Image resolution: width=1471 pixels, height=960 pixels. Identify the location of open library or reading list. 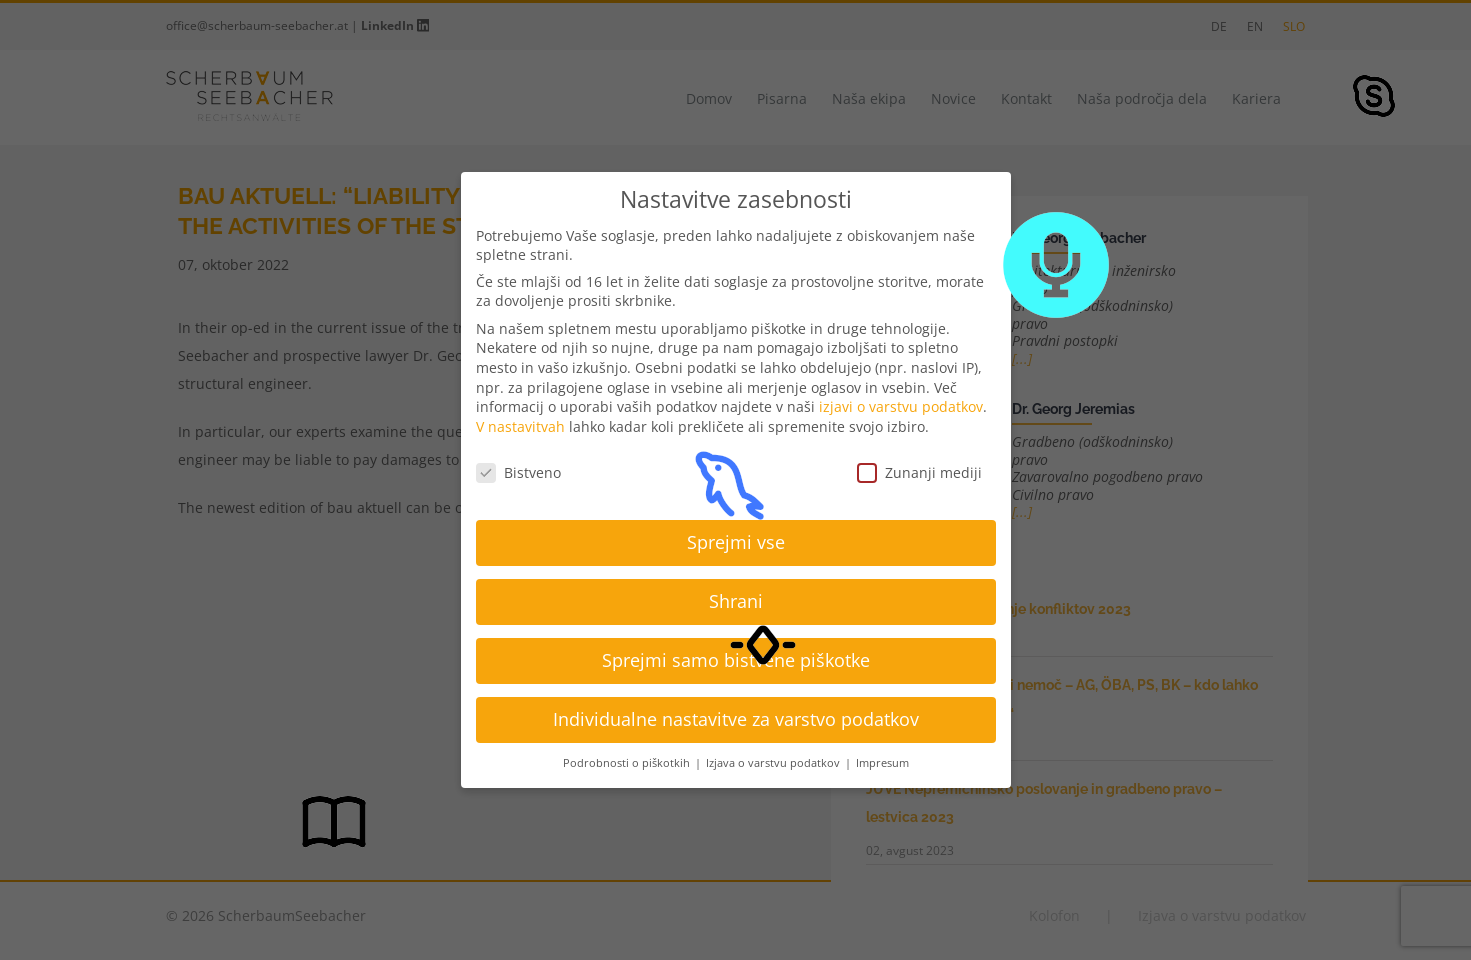
(334, 822).